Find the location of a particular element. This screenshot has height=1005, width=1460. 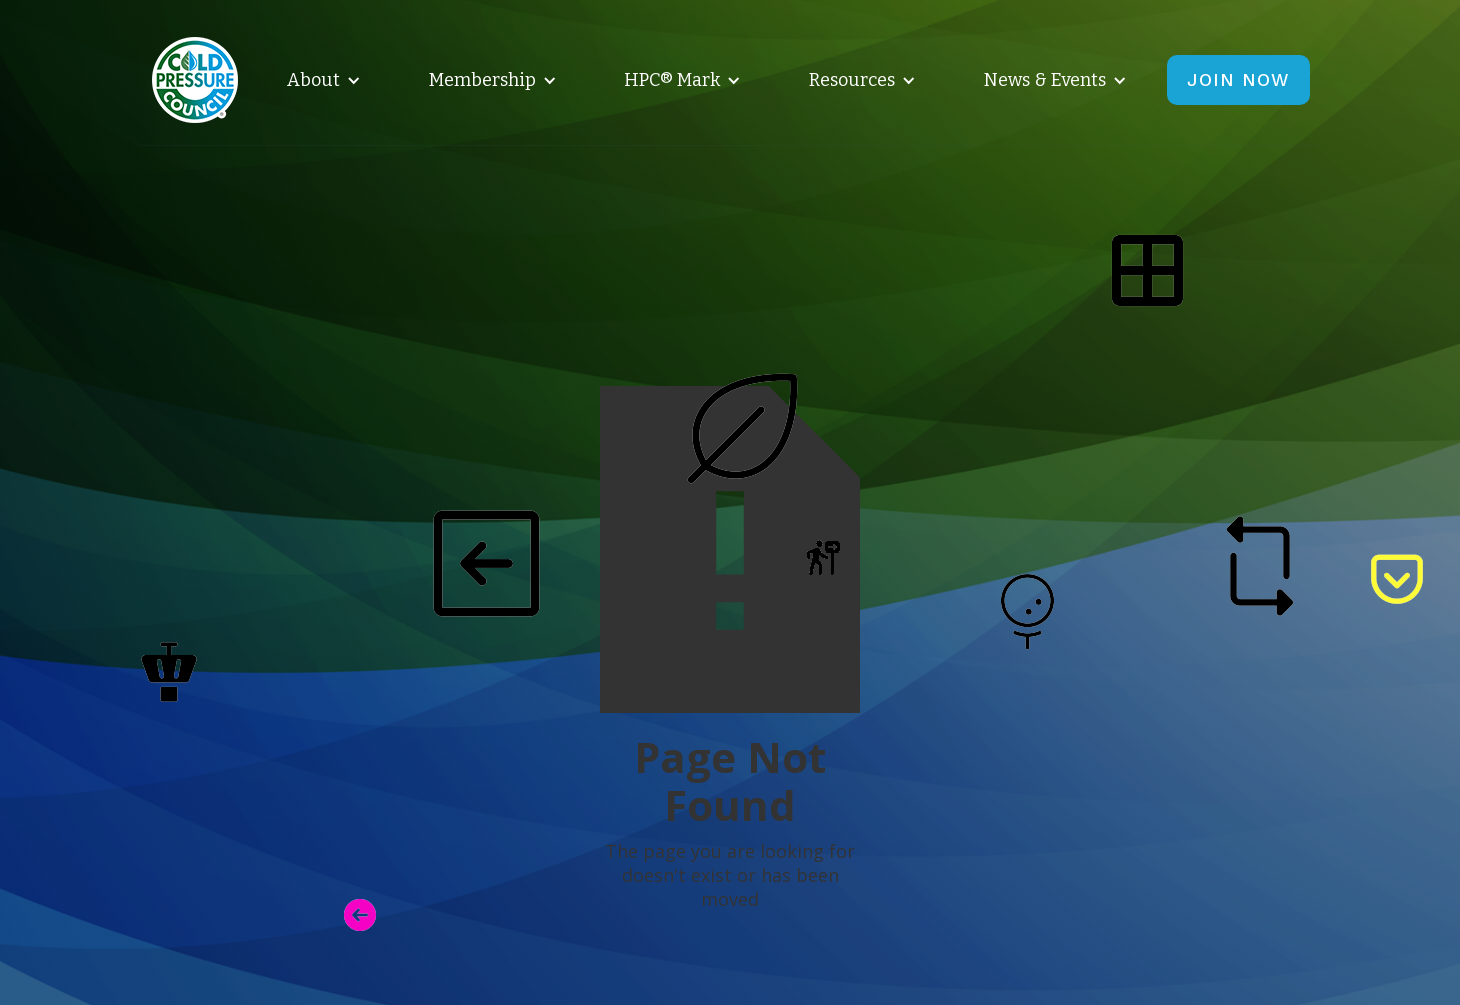

go back to the previous screen is located at coordinates (360, 915).